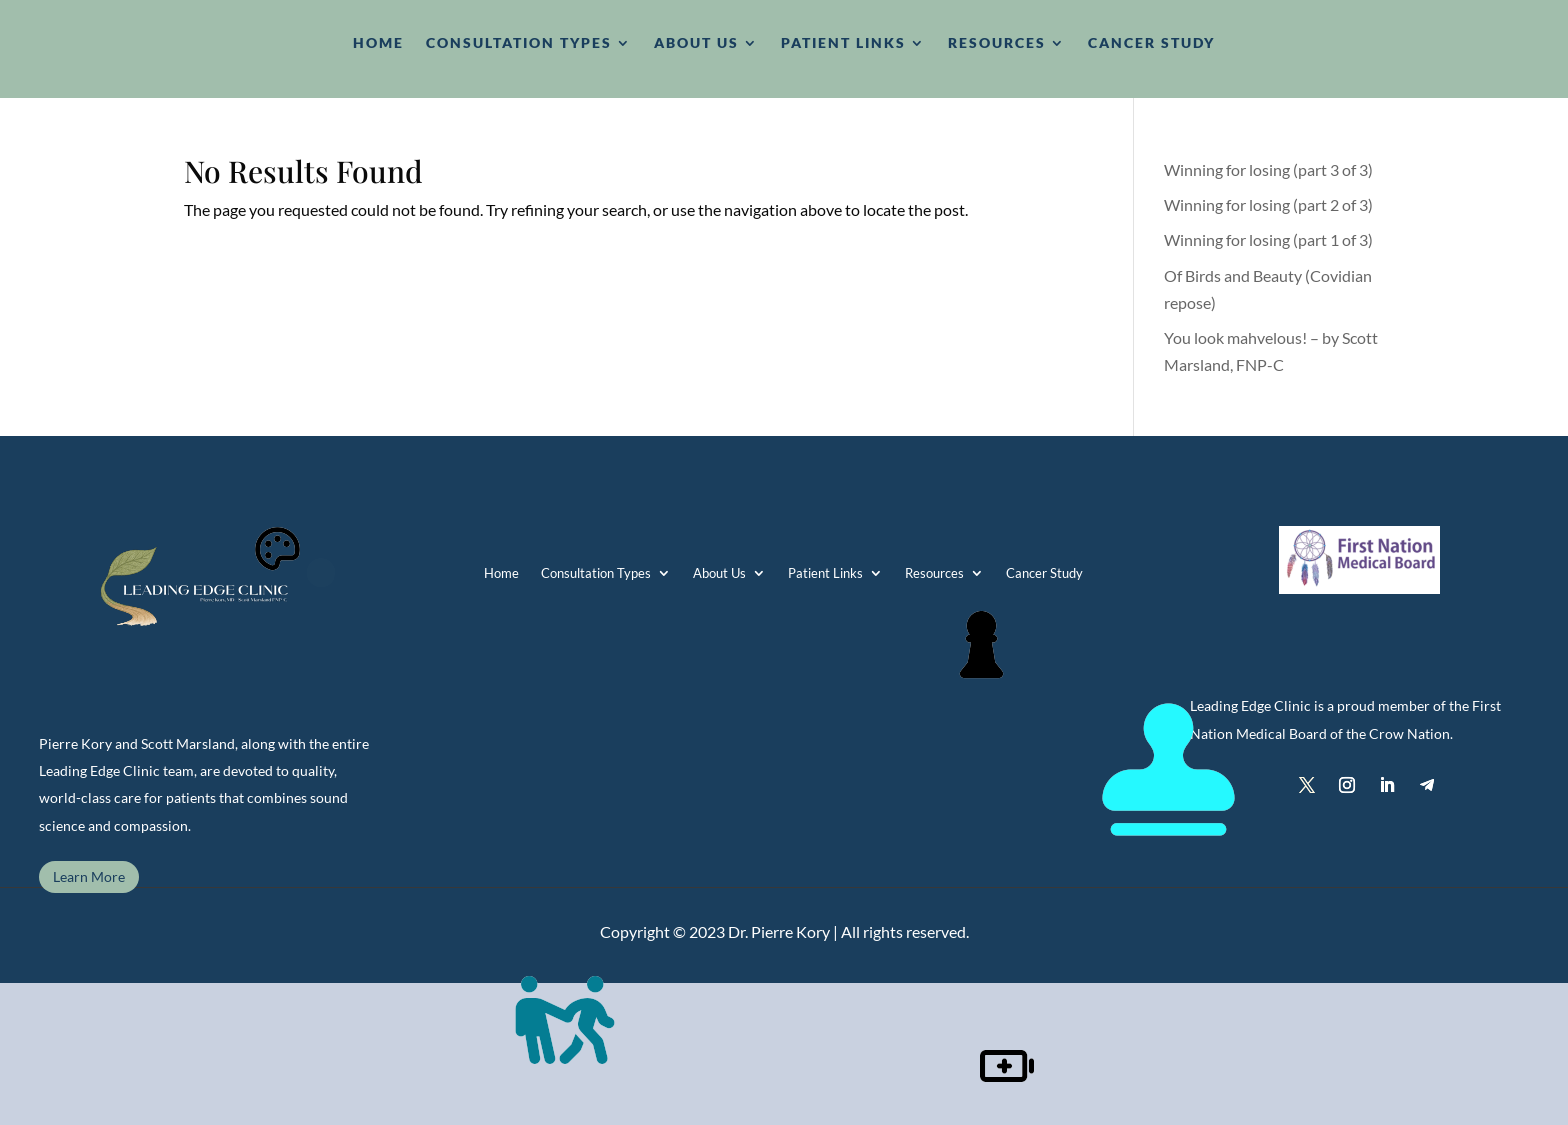 The image size is (1568, 1125). What do you see at coordinates (1168, 769) in the screenshot?
I see `apply a stamp or seal to a document` at bounding box center [1168, 769].